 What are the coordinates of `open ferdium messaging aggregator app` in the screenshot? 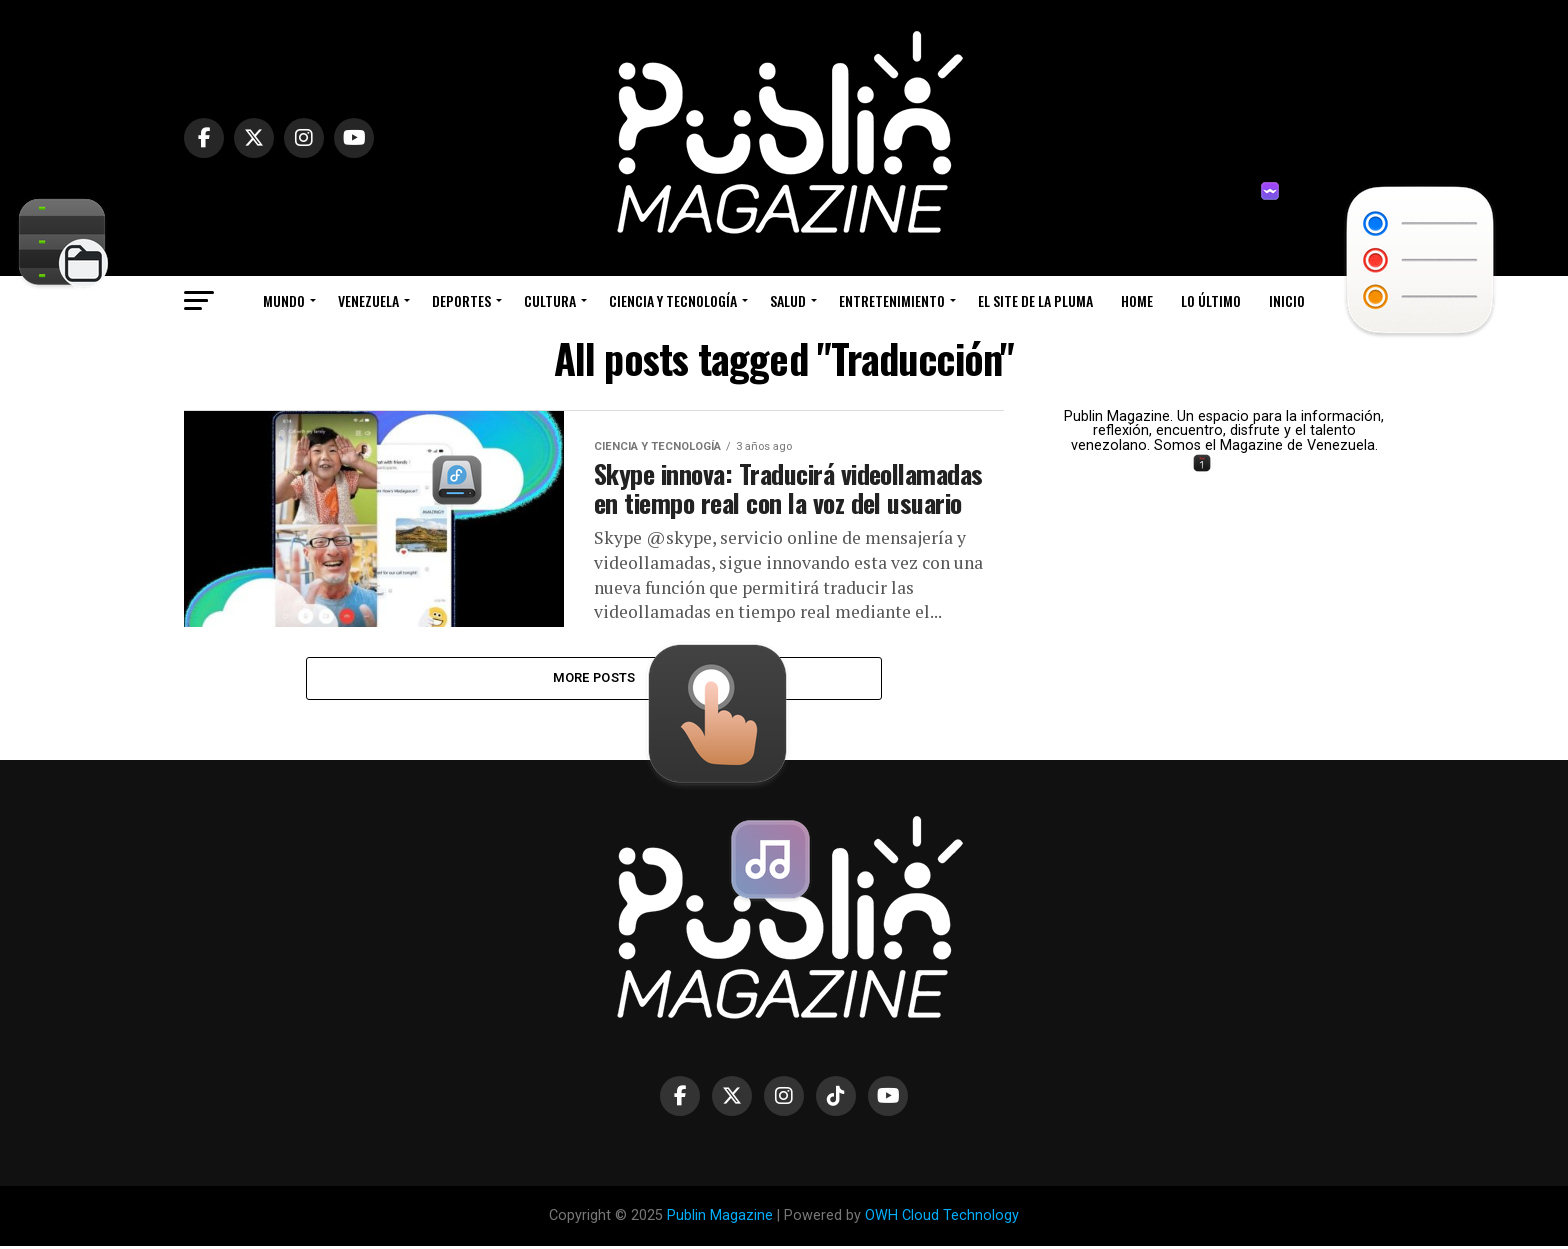 It's located at (1270, 191).